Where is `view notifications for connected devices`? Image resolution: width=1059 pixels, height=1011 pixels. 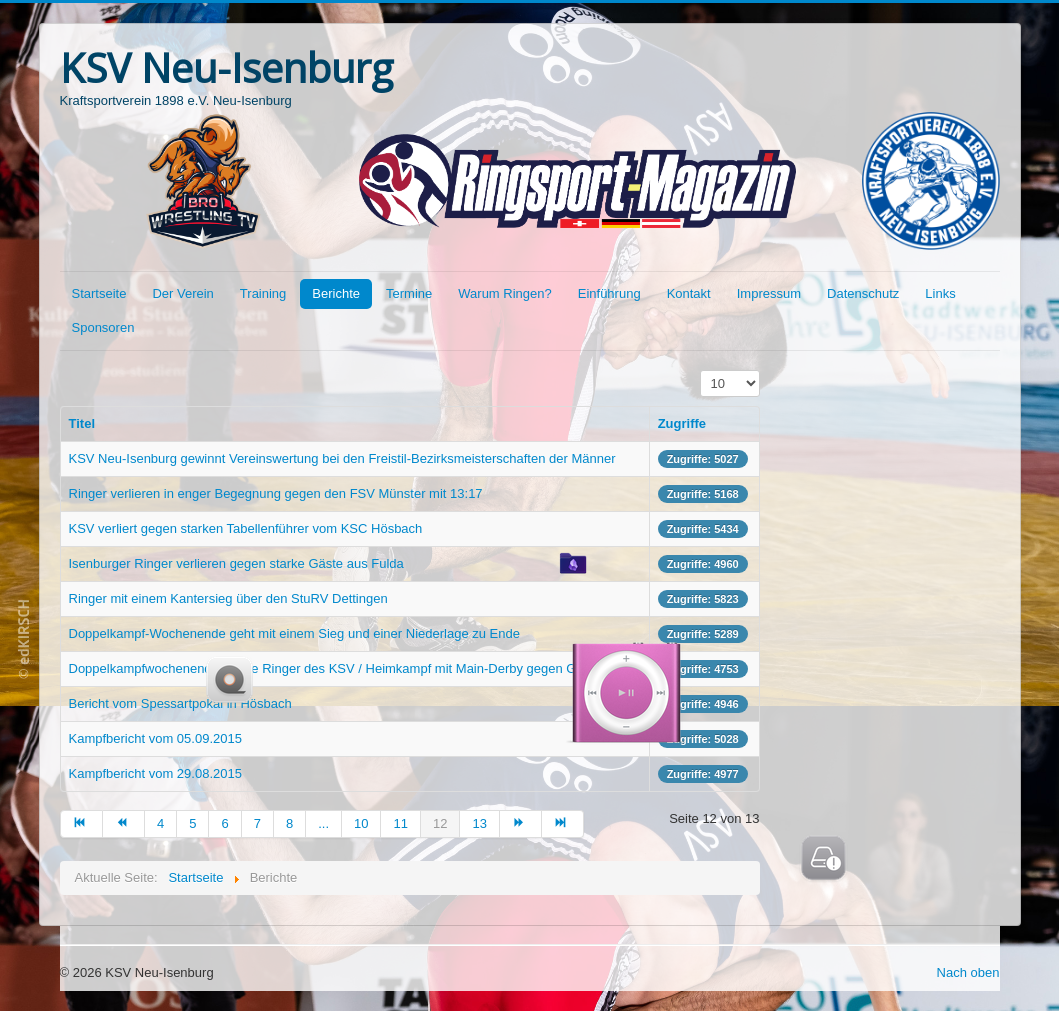 view notifications for connected devices is located at coordinates (823, 858).